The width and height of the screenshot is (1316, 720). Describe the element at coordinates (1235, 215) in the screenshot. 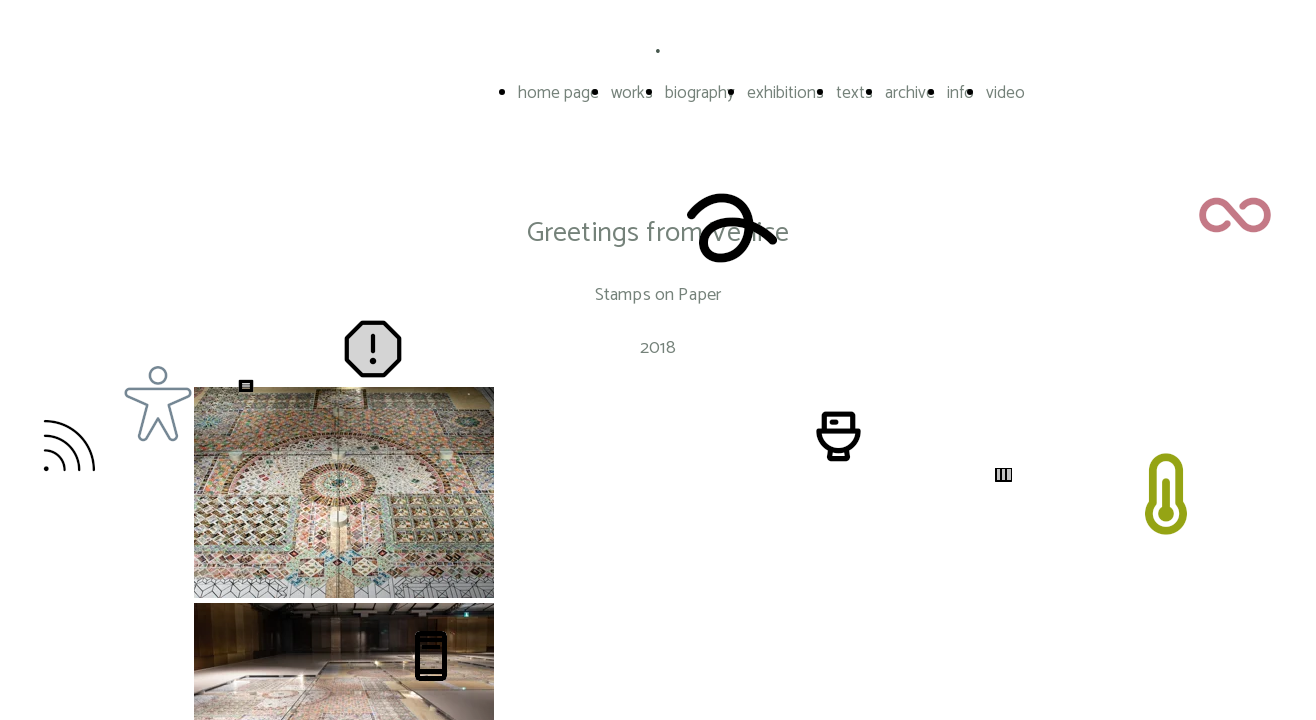

I see `indicates unlimited or infinite content` at that location.